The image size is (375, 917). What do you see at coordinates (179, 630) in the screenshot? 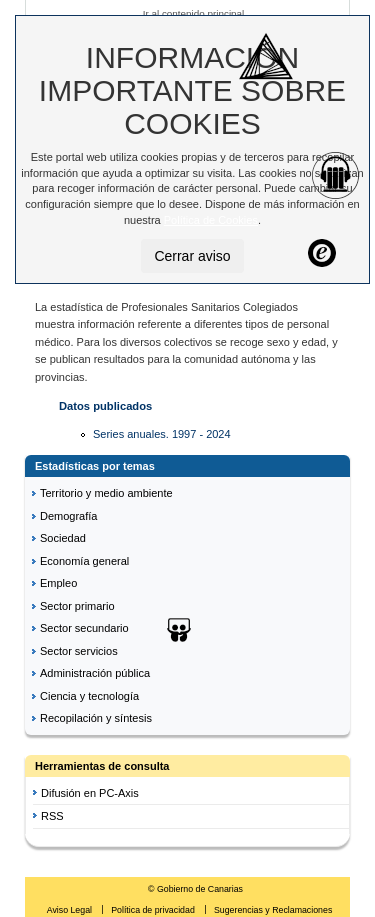
I see `open slideshare app` at bounding box center [179, 630].